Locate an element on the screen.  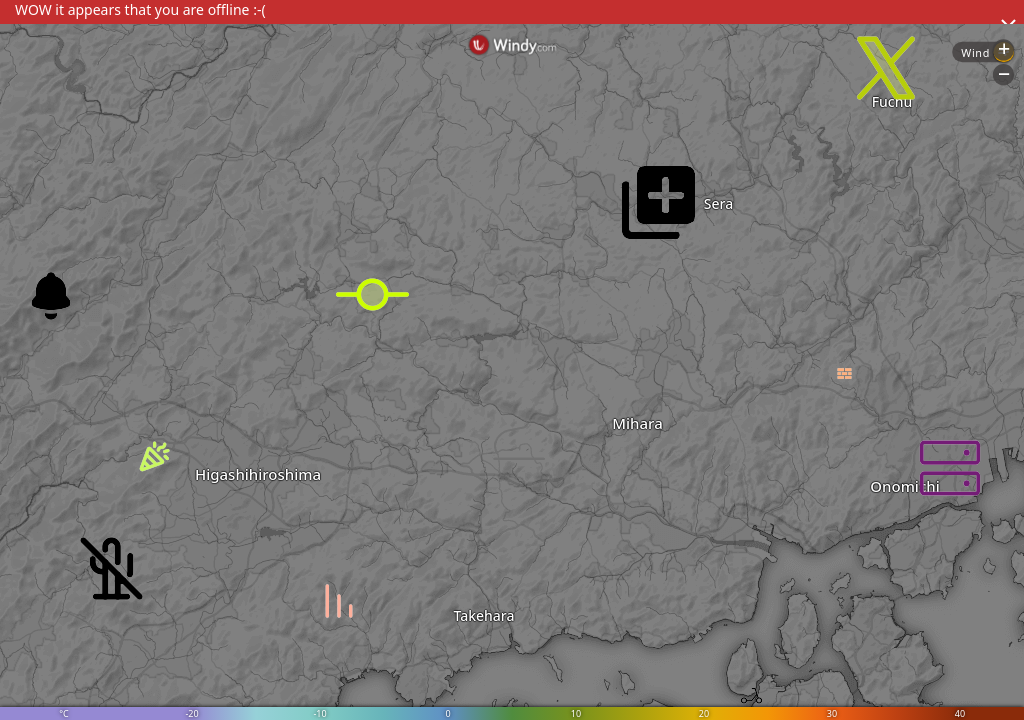
view notifications is located at coordinates (51, 296).